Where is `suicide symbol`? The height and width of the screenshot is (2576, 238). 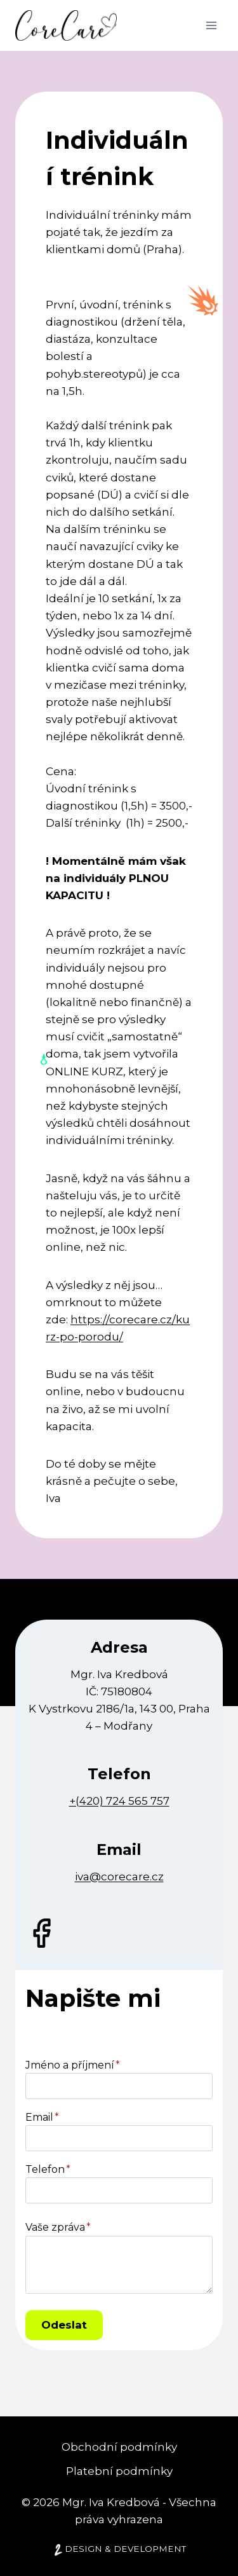 suicide symbol is located at coordinates (44, 1059).